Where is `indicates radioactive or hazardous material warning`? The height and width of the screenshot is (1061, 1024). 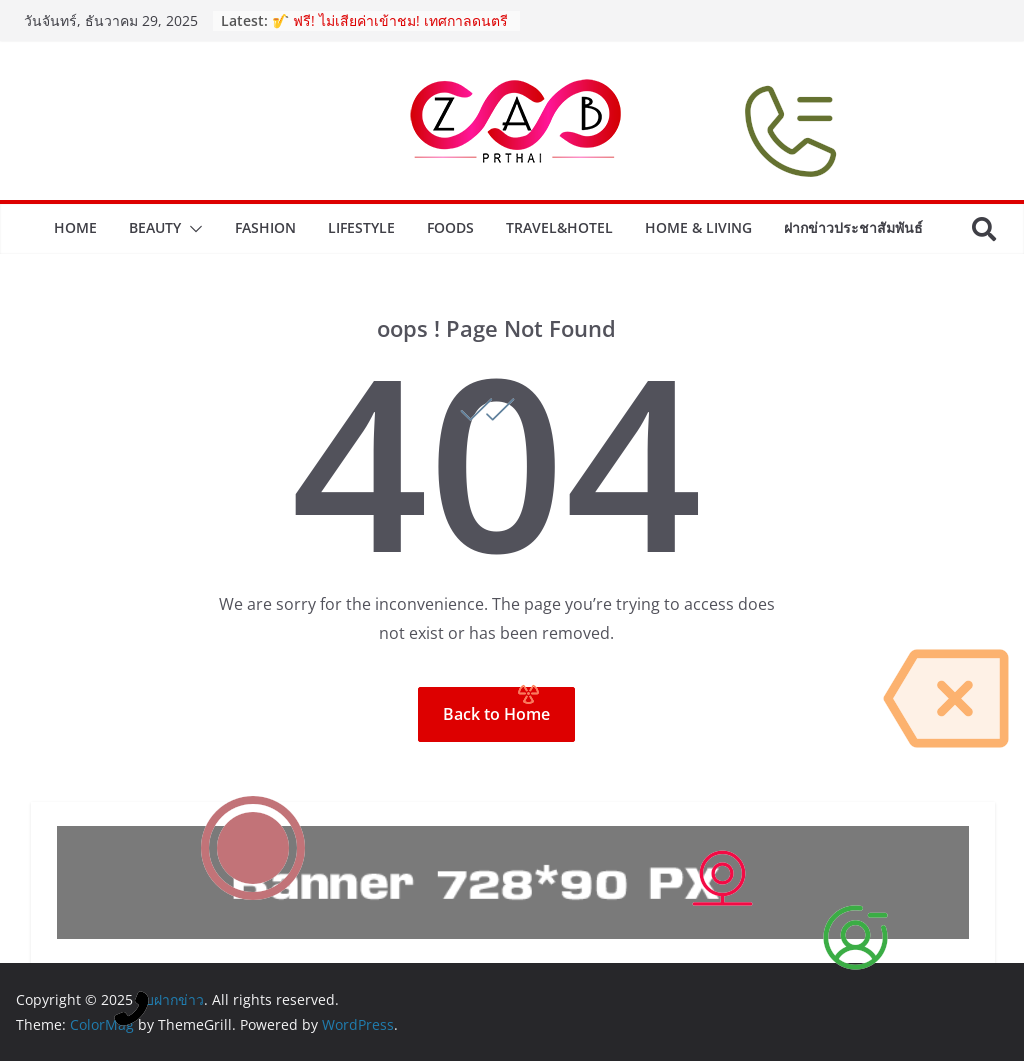 indicates radioactive or hazardous material warning is located at coordinates (528, 693).